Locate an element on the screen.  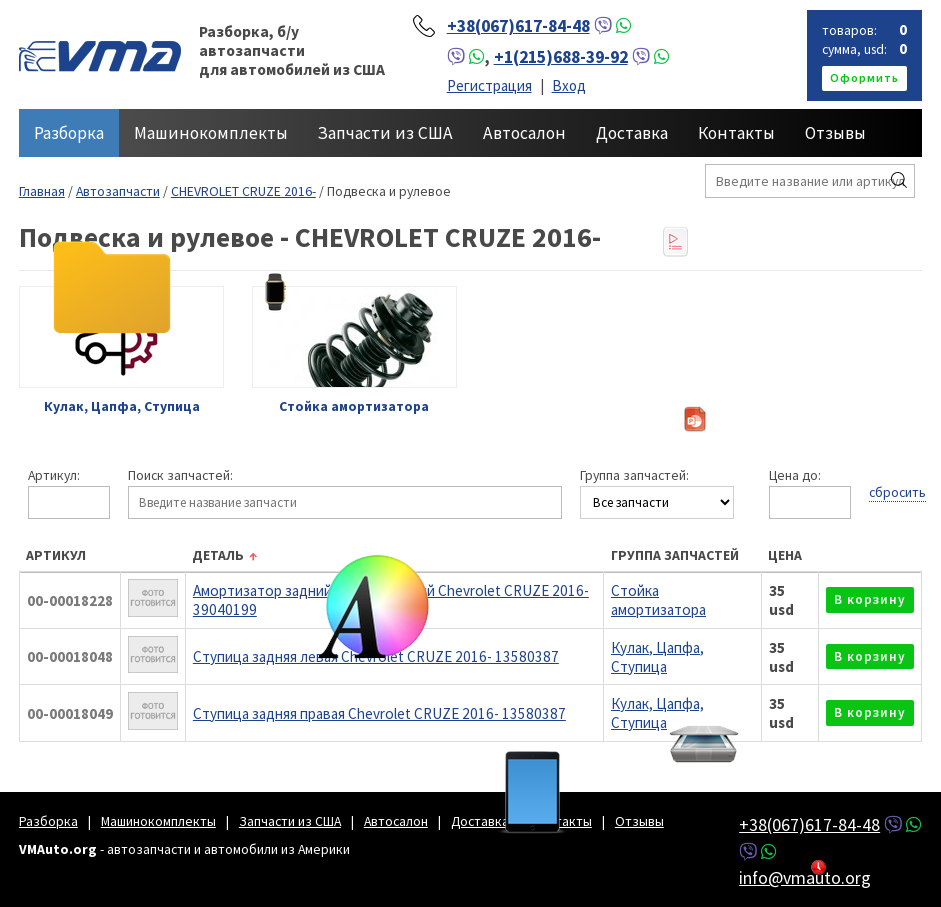
apple watch device icon is located at coordinates (275, 292).